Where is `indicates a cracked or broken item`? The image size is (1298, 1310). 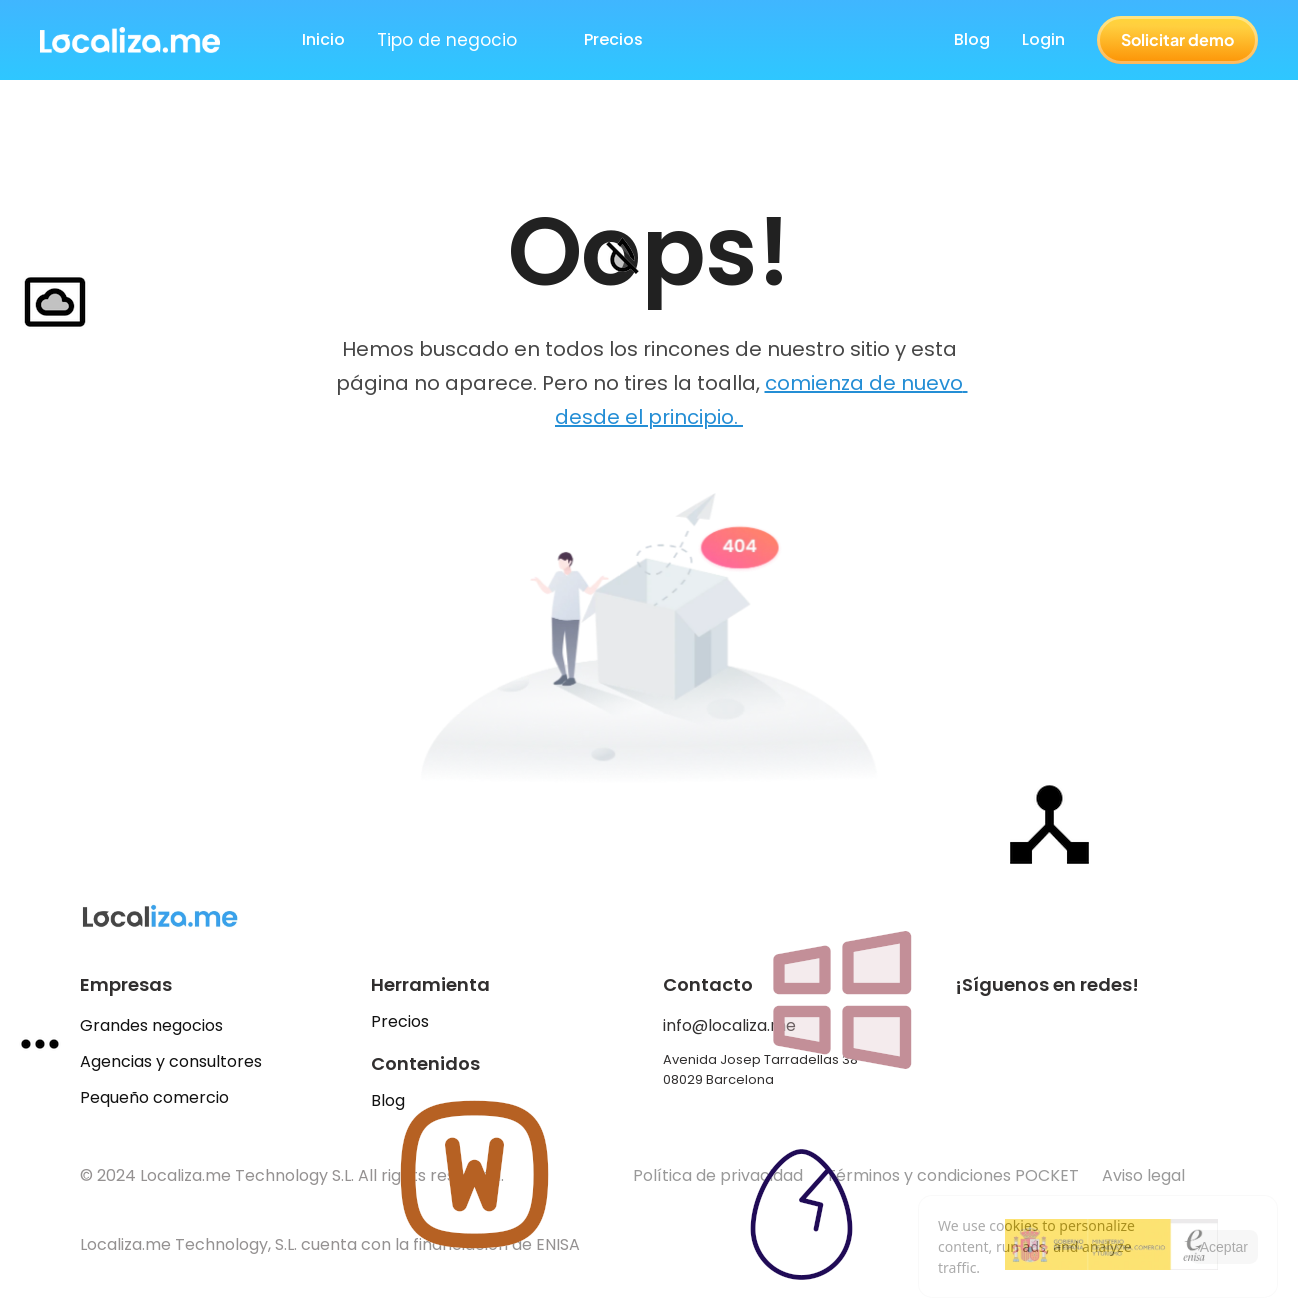
indicates a cracked or broken item is located at coordinates (801, 1214).